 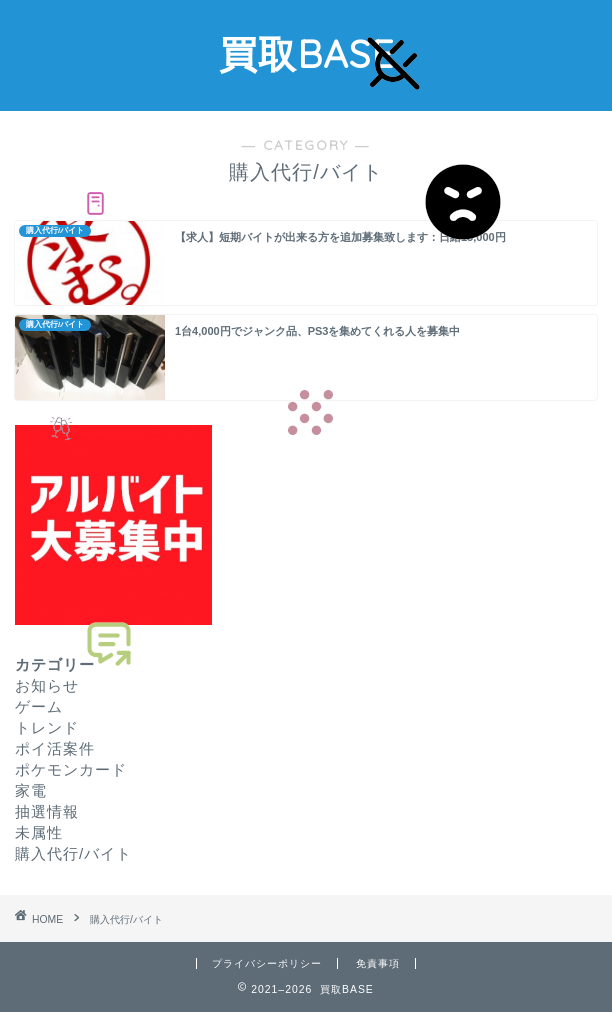 What do you see at coordinates (310, 412) in the screenshot?
I see `adjust image grain or noise settings` at bounding box center [310, 412].